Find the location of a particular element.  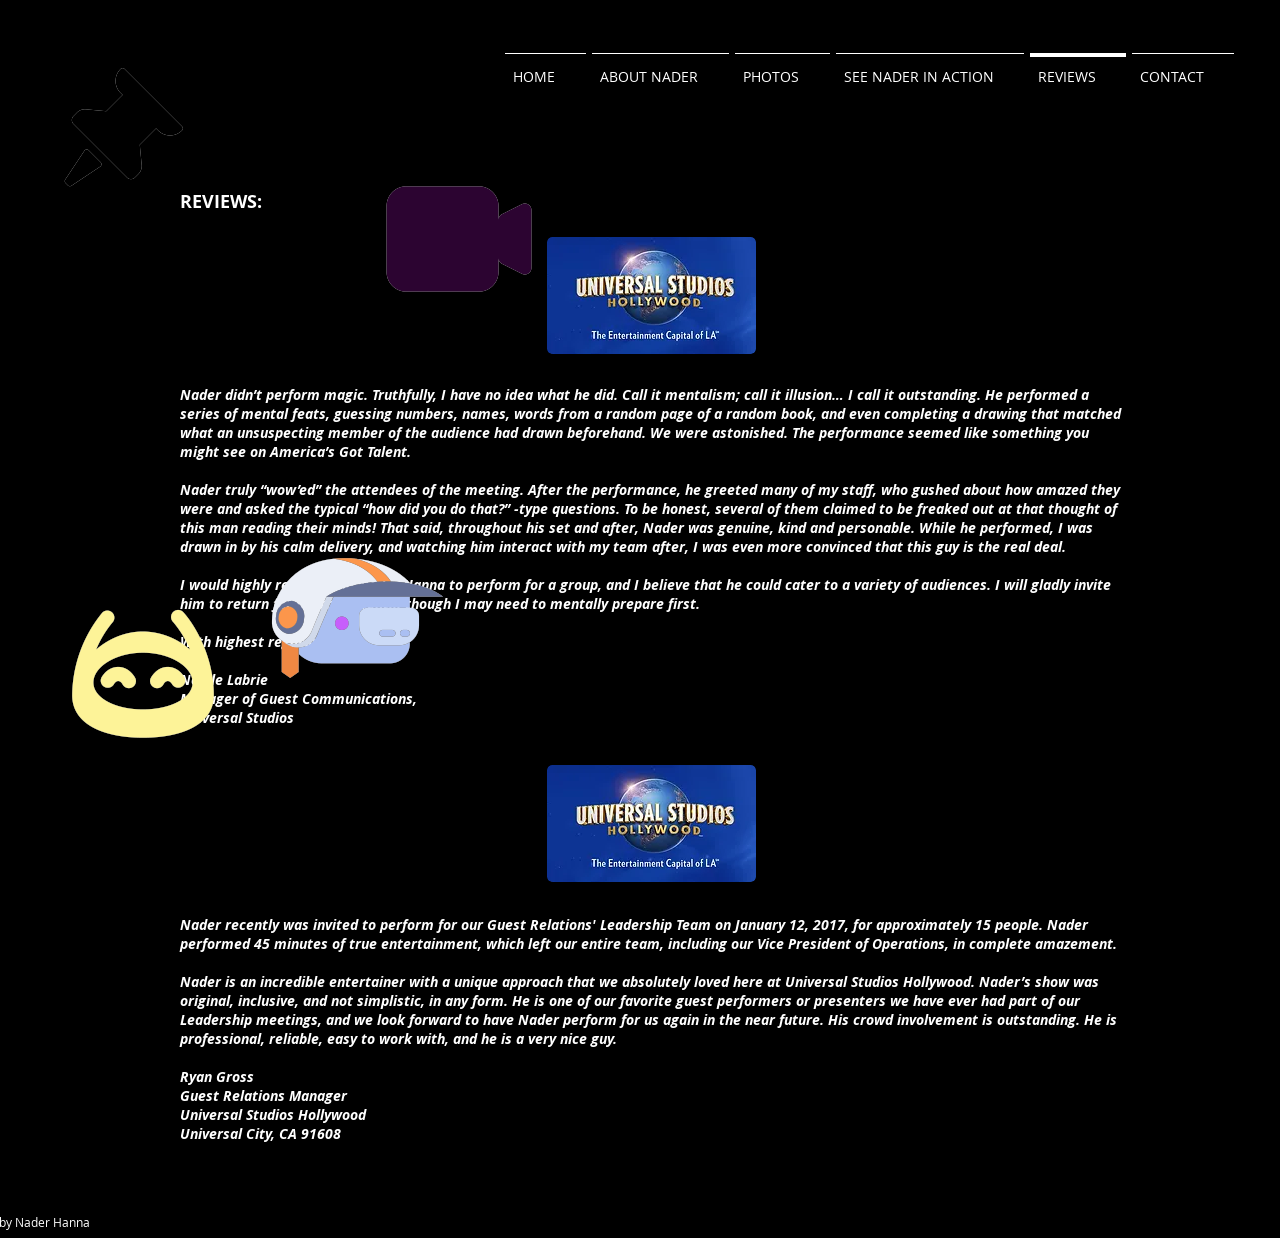

indicates a bot account or automated user is located at coordinates (143, 674).